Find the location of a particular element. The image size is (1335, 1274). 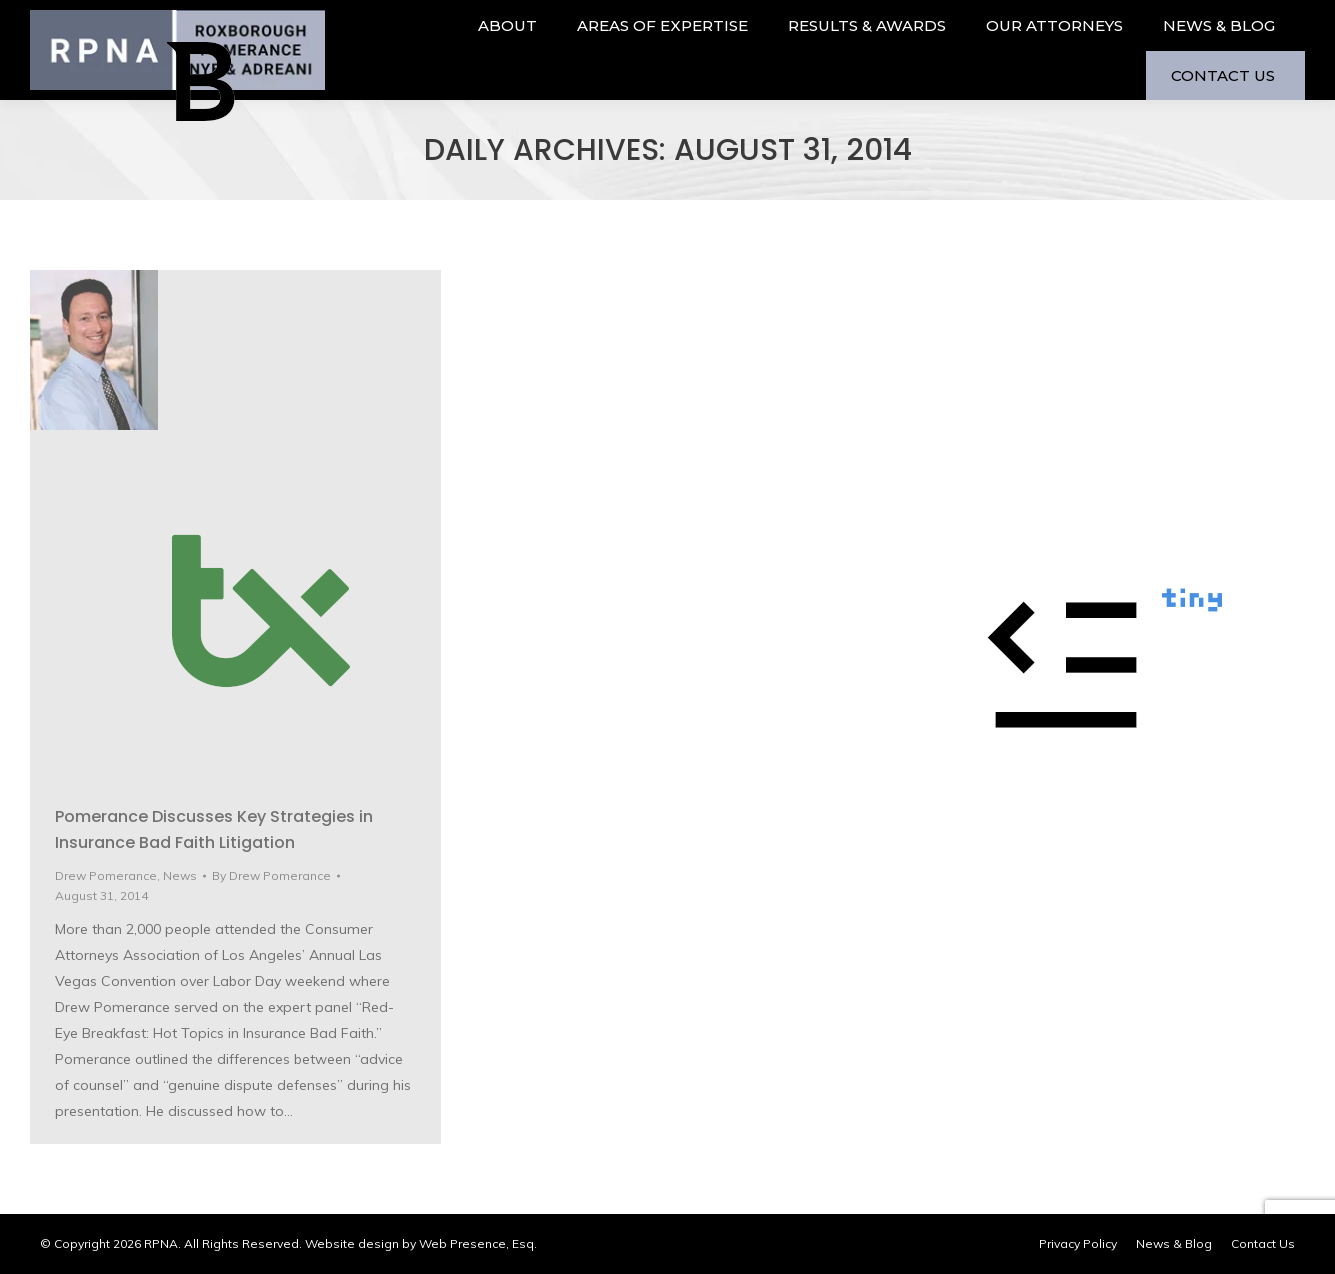

bitdefender antivirus app is located at coordinates (200, 81).